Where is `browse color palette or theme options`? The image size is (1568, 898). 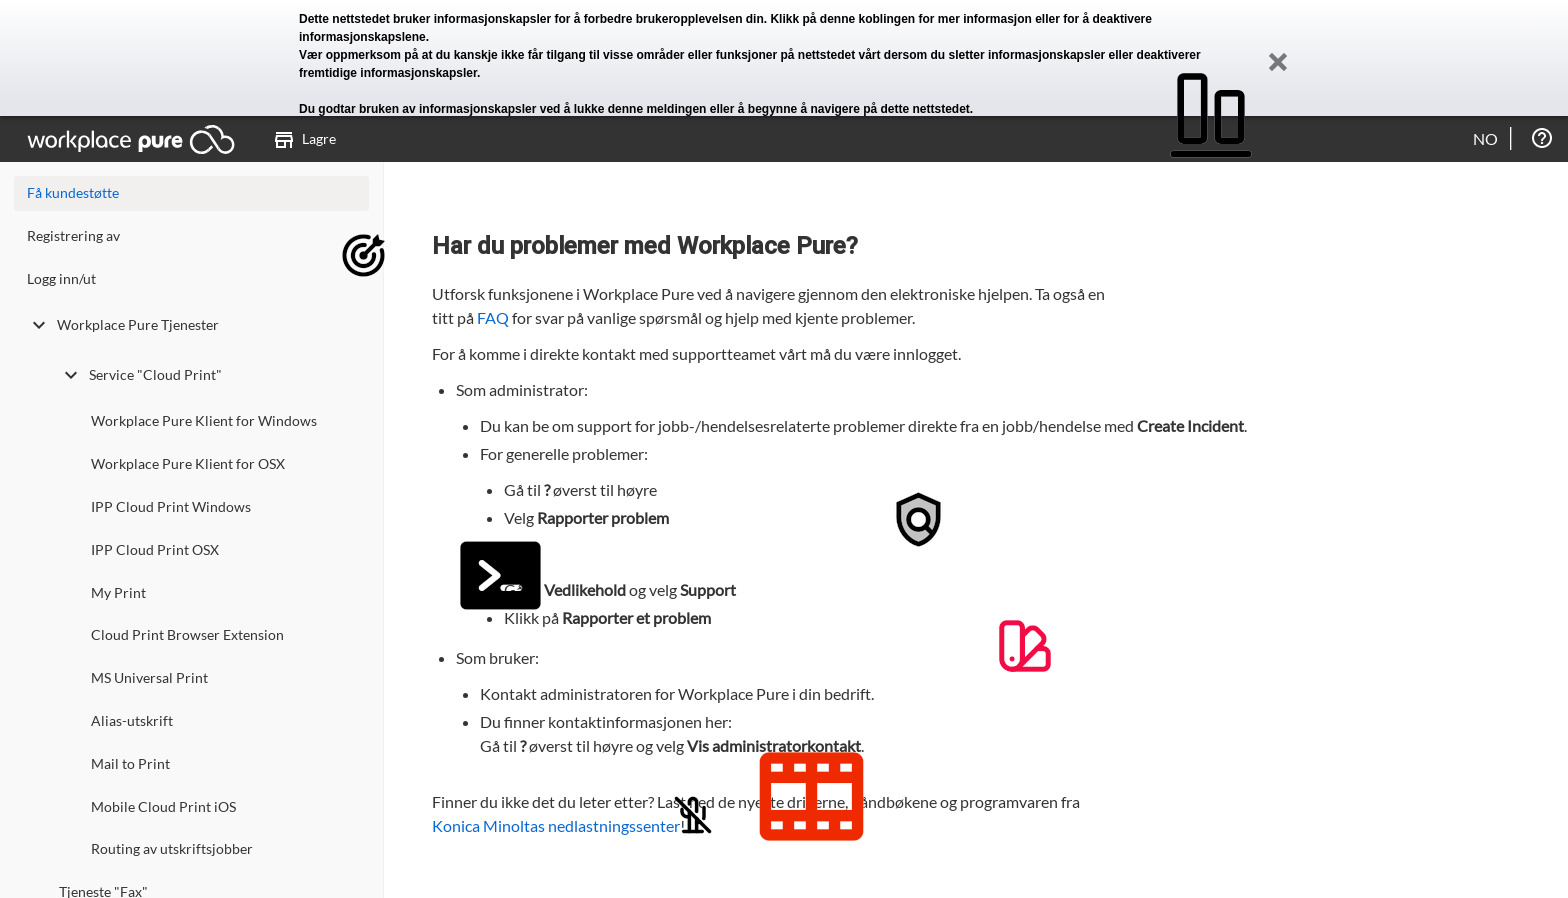 browse color palette or theme options is located at coordinates (1025, 646).